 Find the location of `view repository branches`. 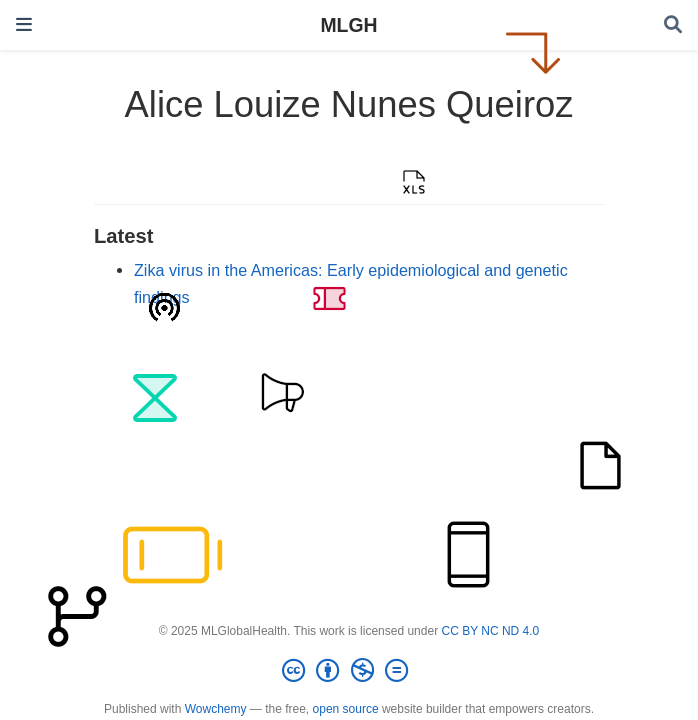

view repository branches is located at coordinates (73, 616).